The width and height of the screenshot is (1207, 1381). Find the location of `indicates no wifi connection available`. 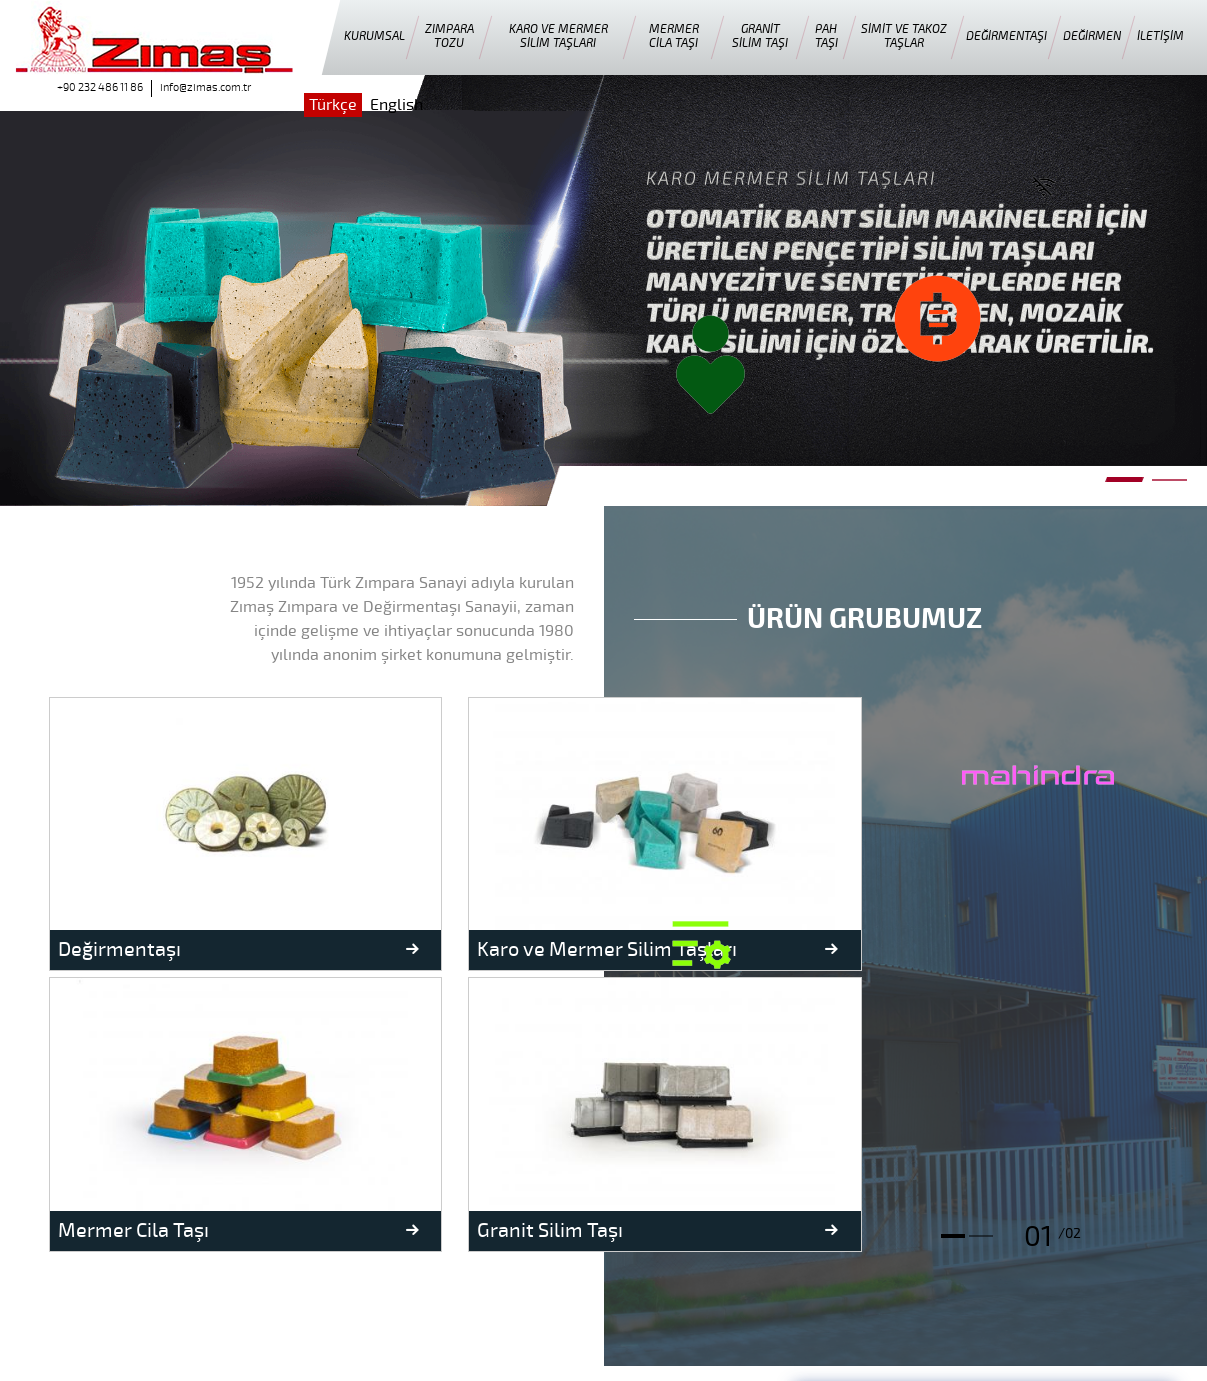

indicates no wifi connection available is located at coordinates (1043, 187).